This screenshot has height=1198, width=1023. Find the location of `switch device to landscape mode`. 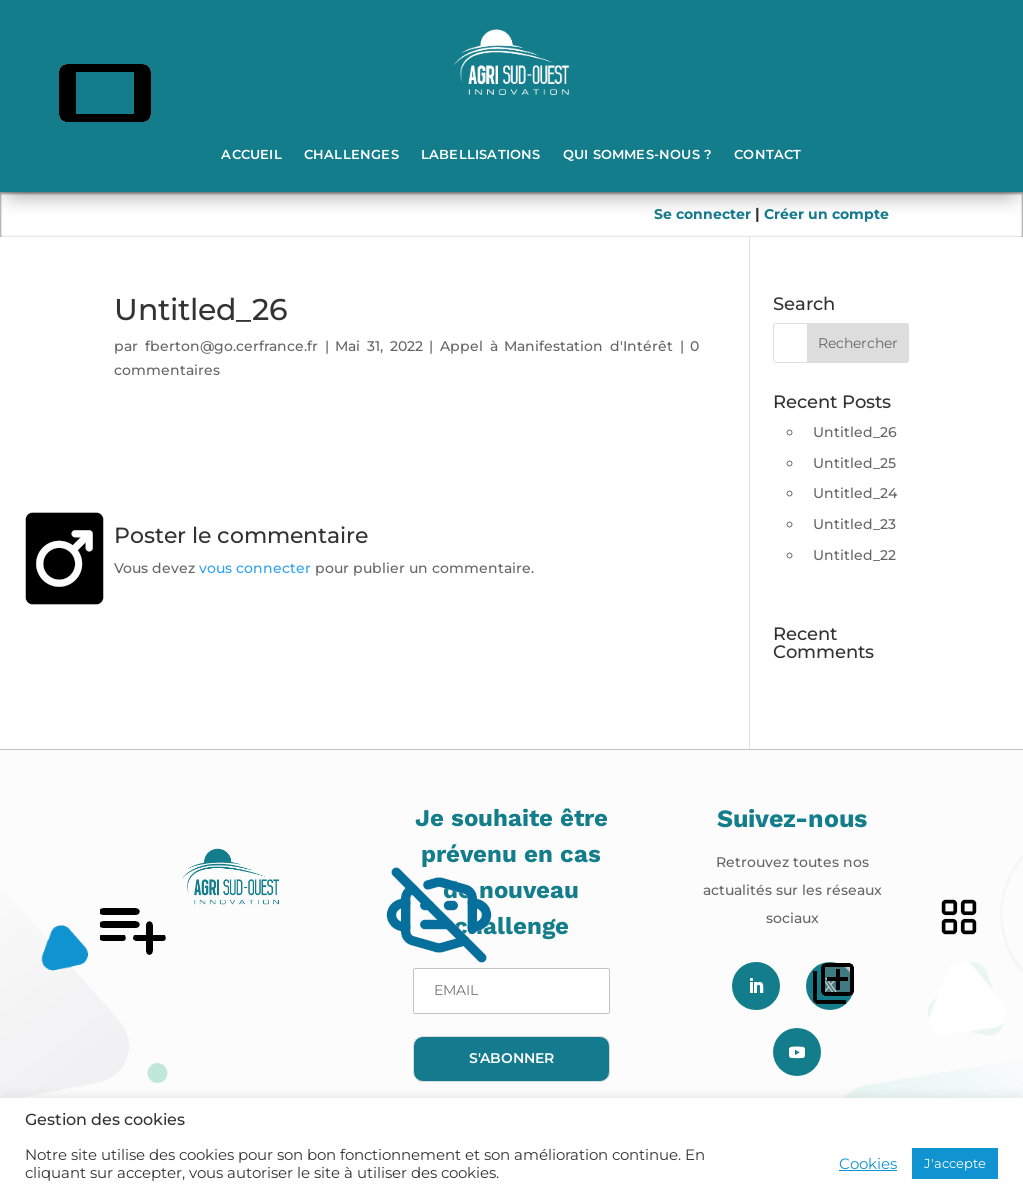

switch device to landscape mode is located at coordinates (105, 93).